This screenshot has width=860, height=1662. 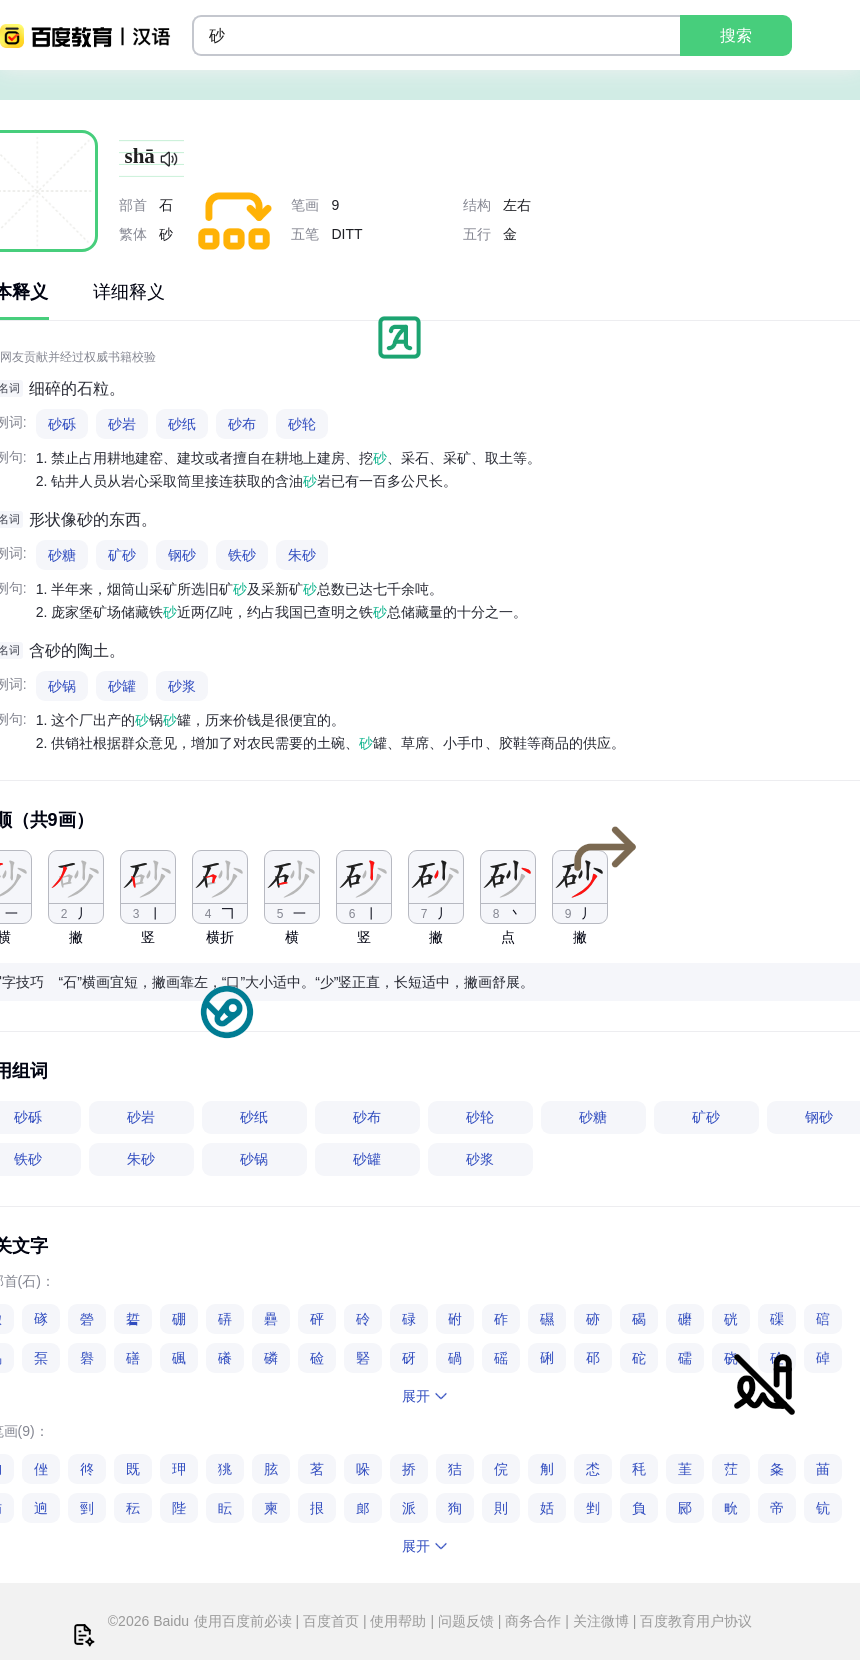 I want to click on change font or typeface settings, so click(x=399, y=337).